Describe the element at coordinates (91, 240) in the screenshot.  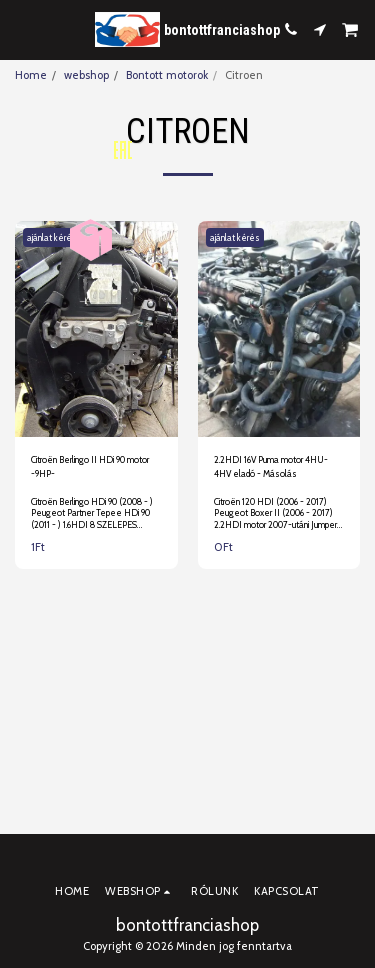
I see `conan c/c++ package manager logo` at that location.